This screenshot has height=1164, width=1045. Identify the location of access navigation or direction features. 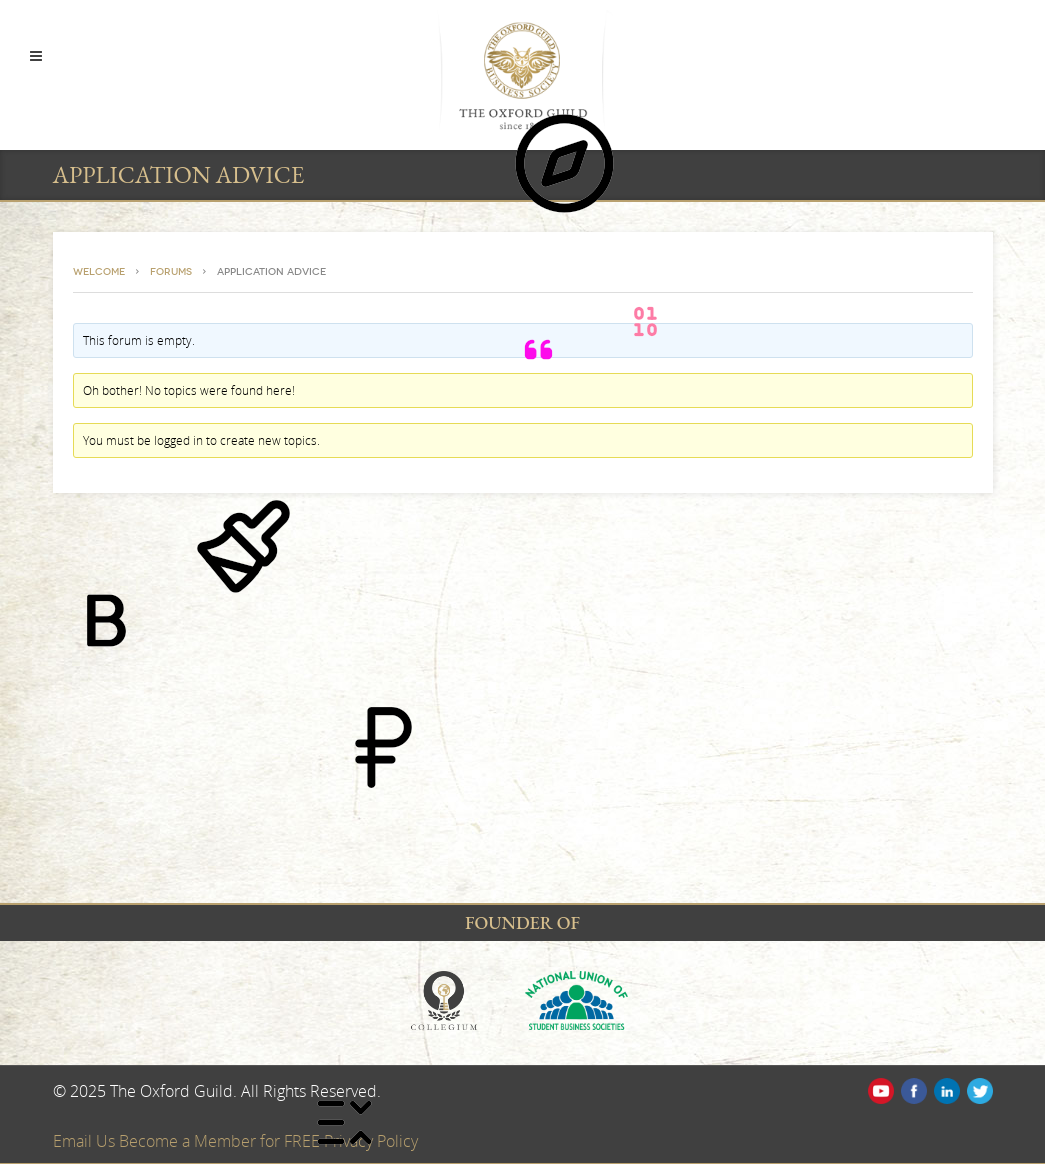
(564, 163).